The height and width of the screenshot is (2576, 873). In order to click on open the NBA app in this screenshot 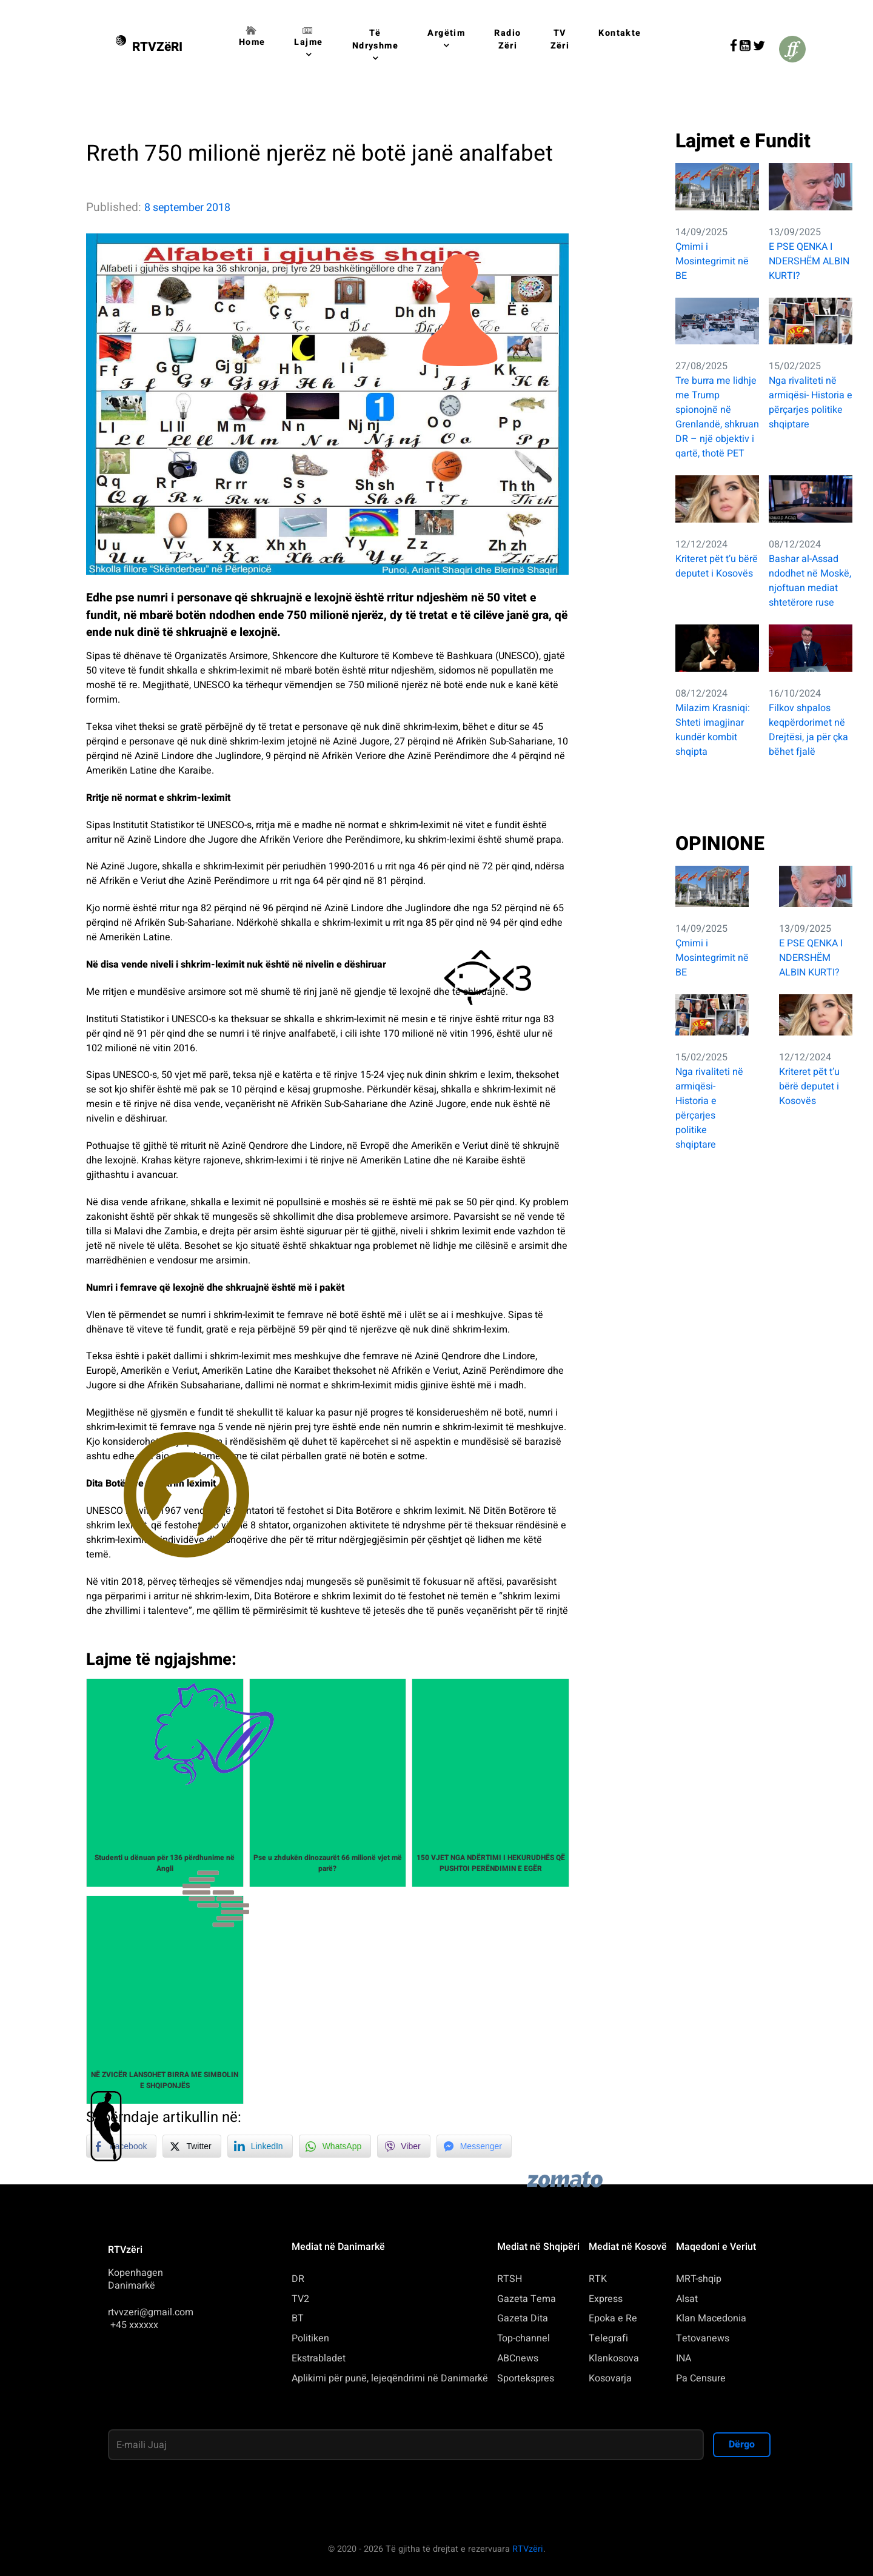, I will do `click(106, 2126)`.